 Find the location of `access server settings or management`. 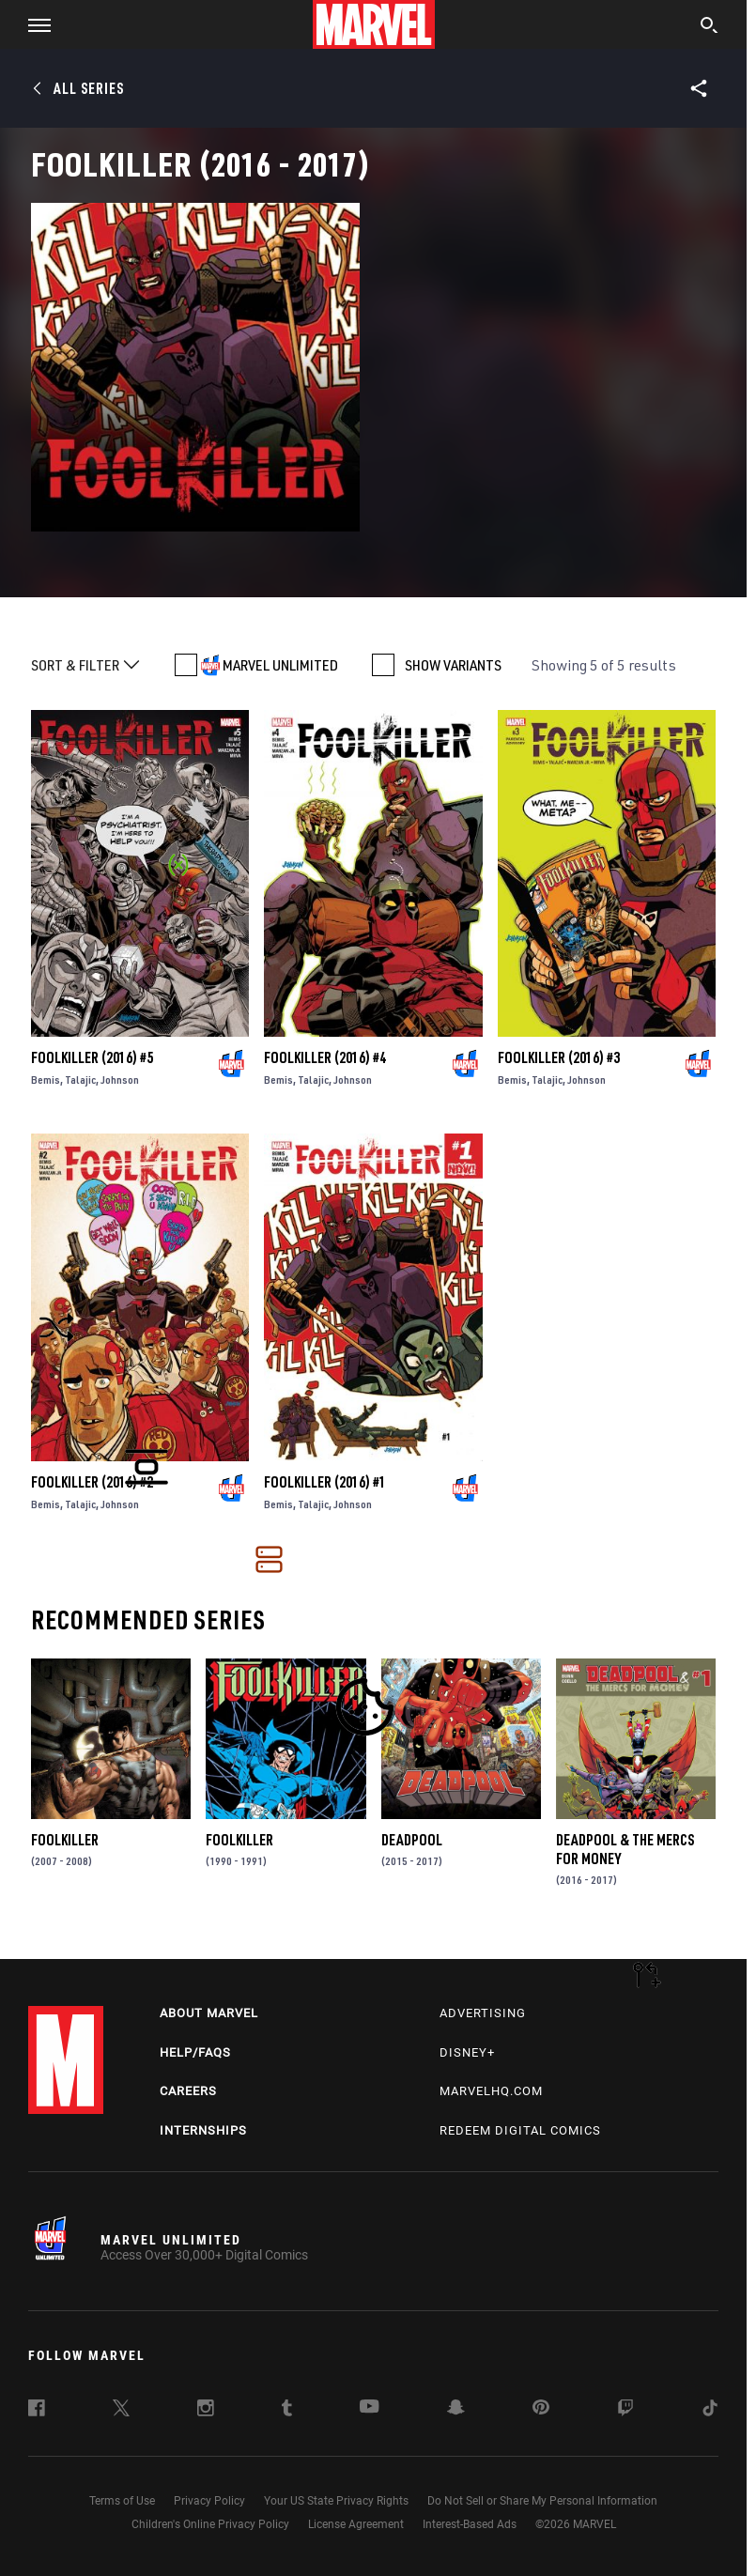

access server settings or management is located at coordinates (269, 1559).